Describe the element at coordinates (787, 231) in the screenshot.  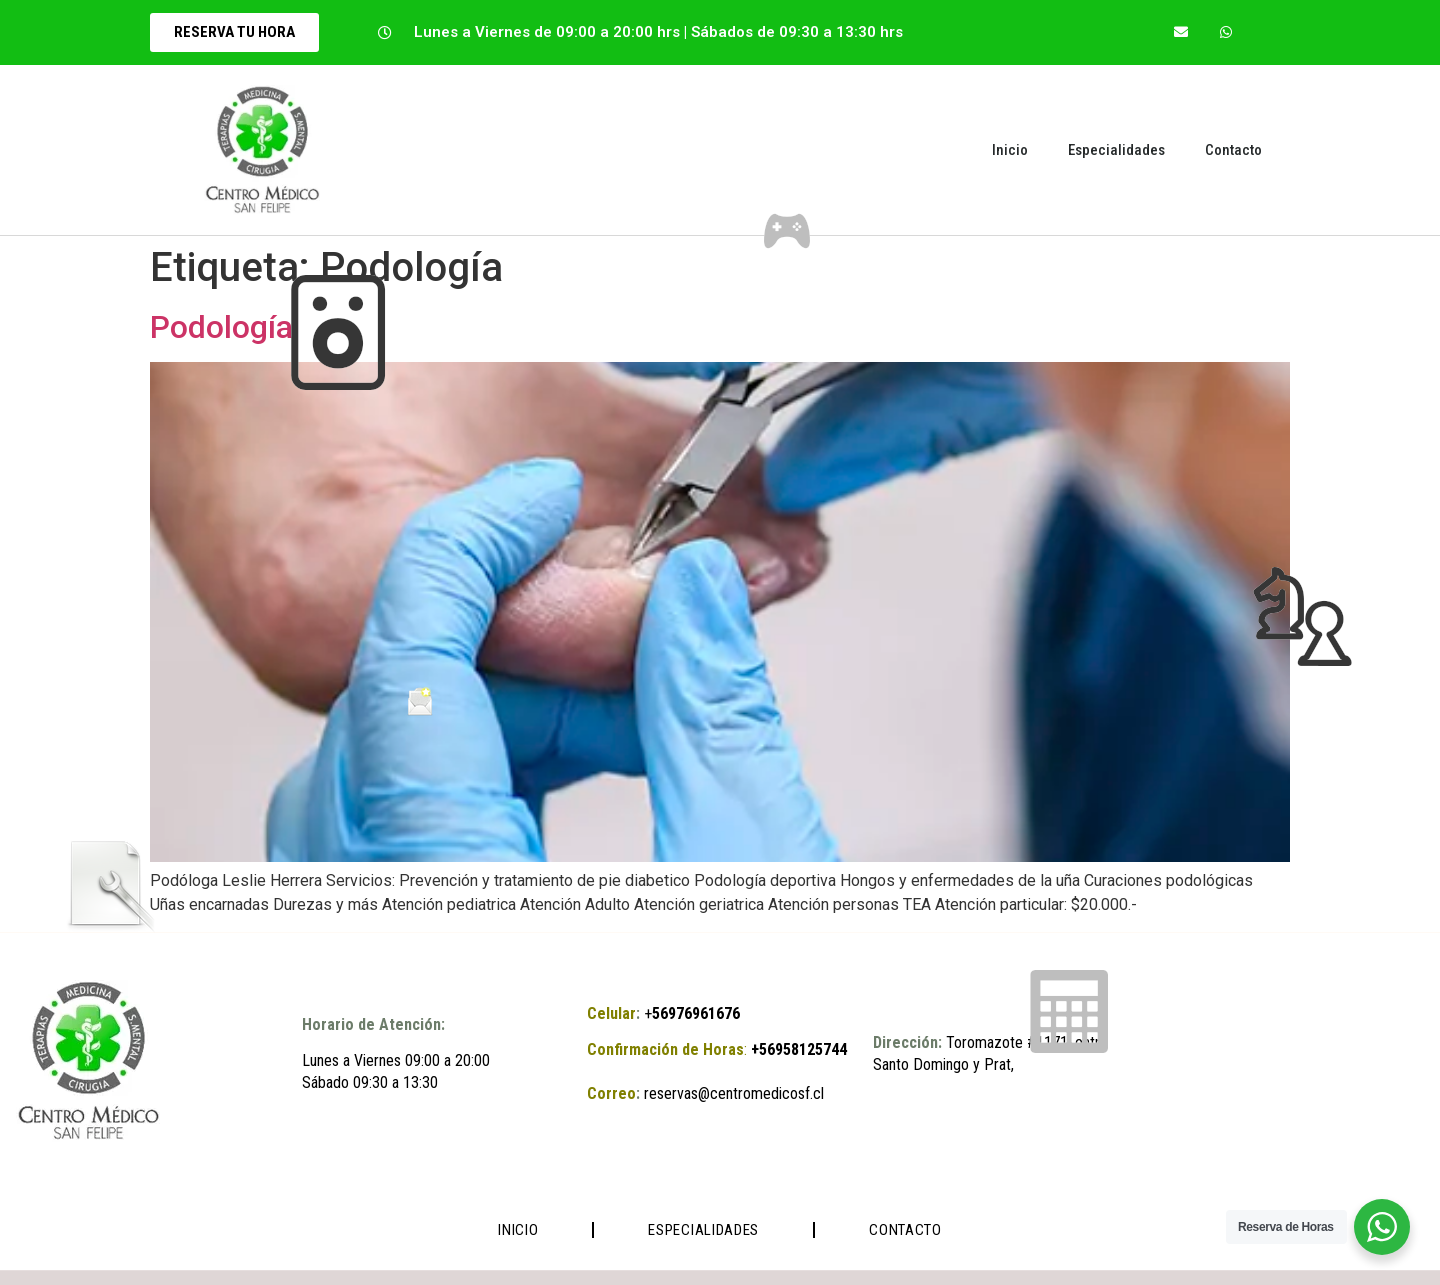
I see `open games or gaming applications` at that location.